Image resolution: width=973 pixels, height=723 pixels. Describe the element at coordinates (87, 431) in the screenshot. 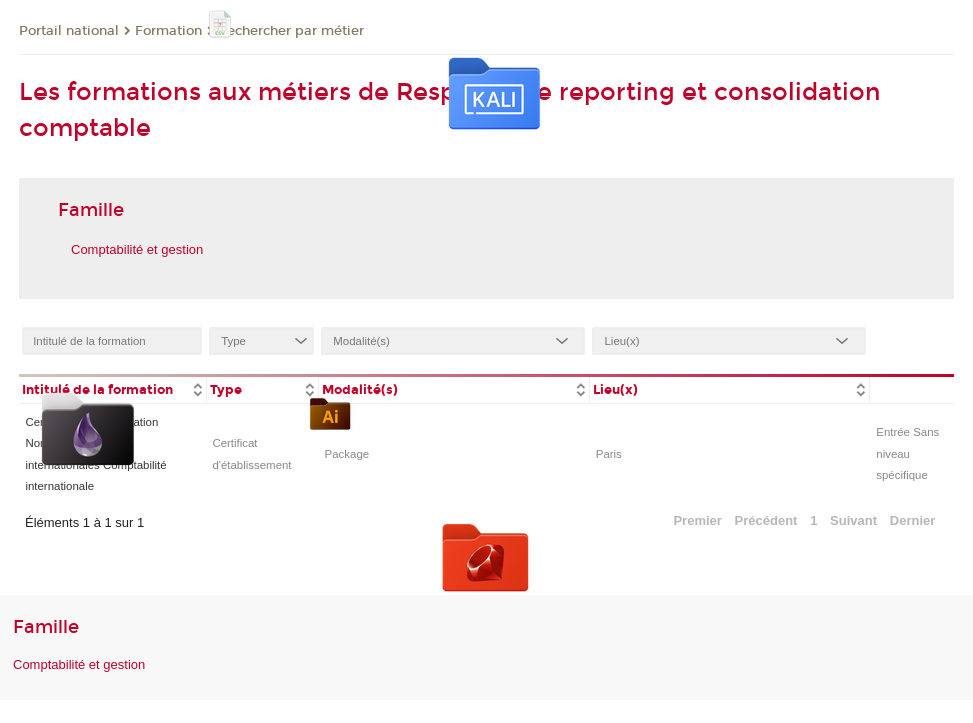

I see `folder containing elixir programming language projects` at that location.